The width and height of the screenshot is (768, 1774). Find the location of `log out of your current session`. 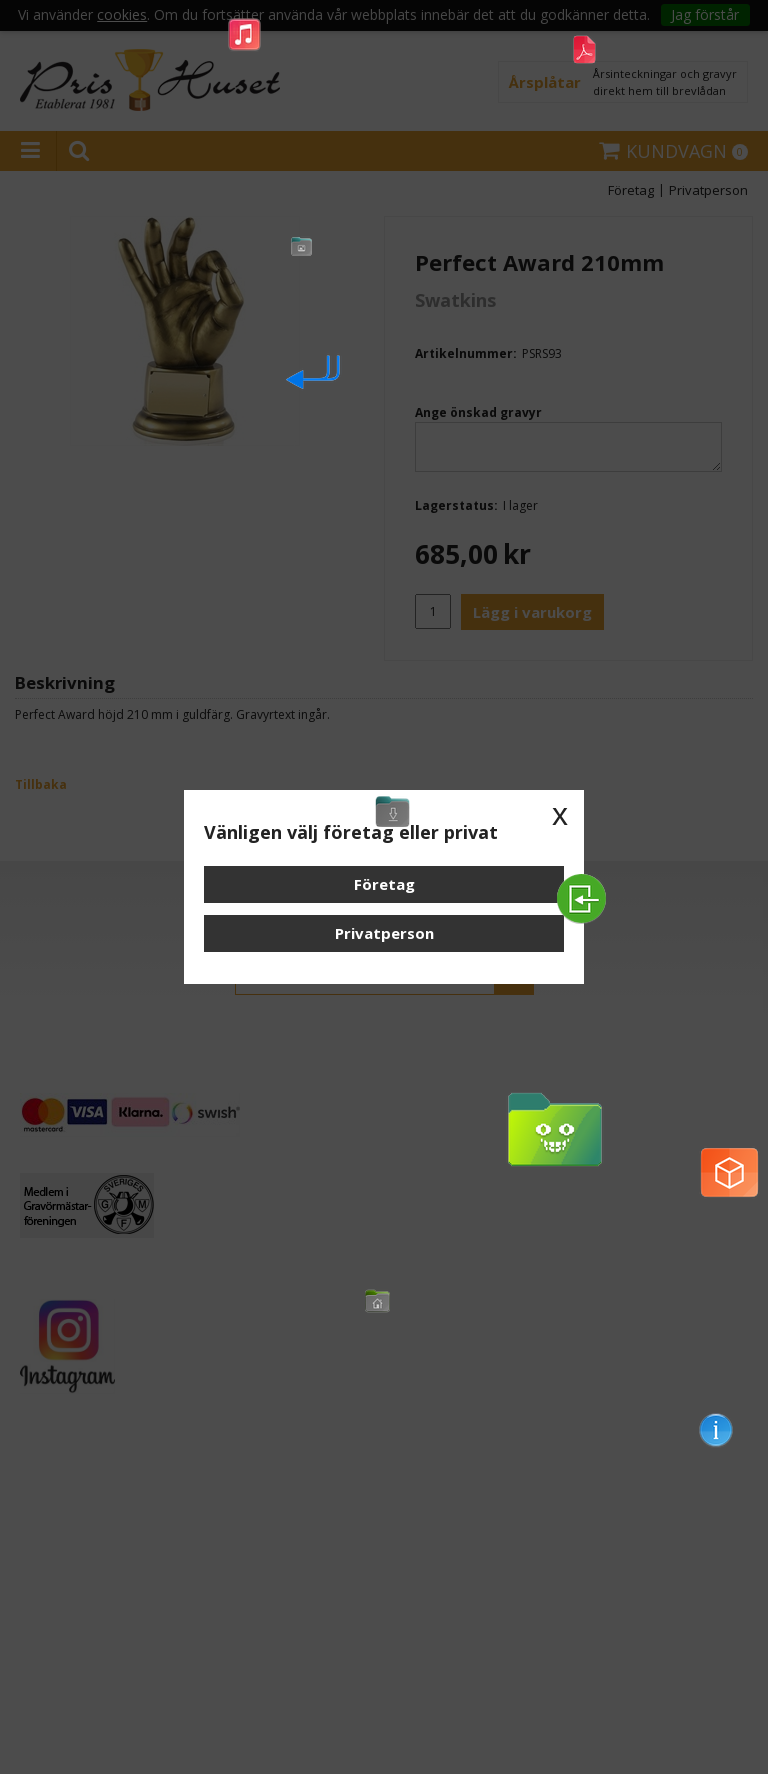

log out of your current session is located at coordinates (582, 899).